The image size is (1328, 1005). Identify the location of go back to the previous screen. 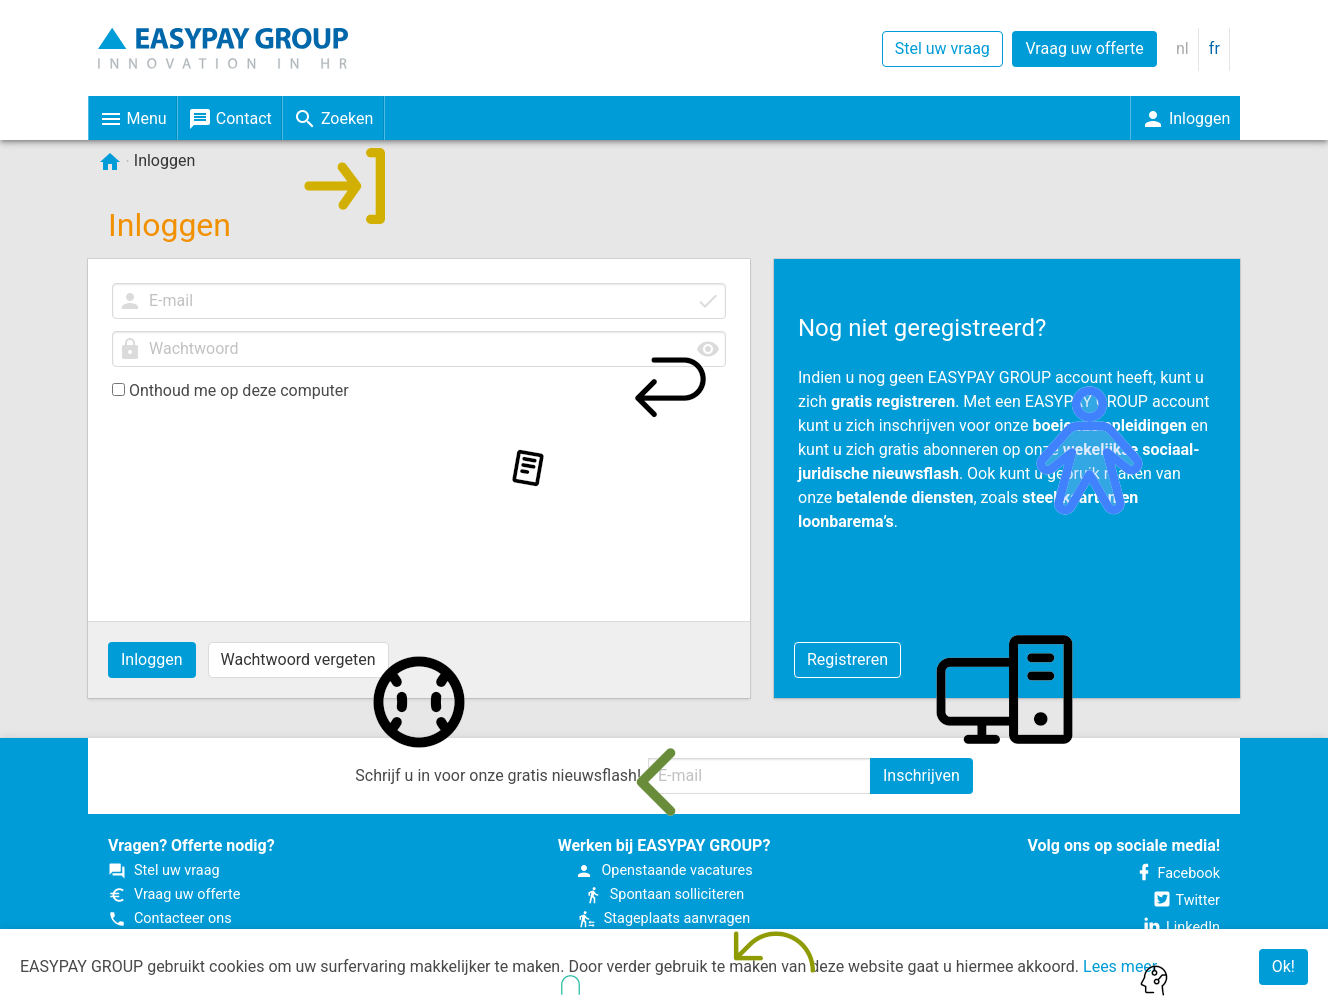
(656, 782).